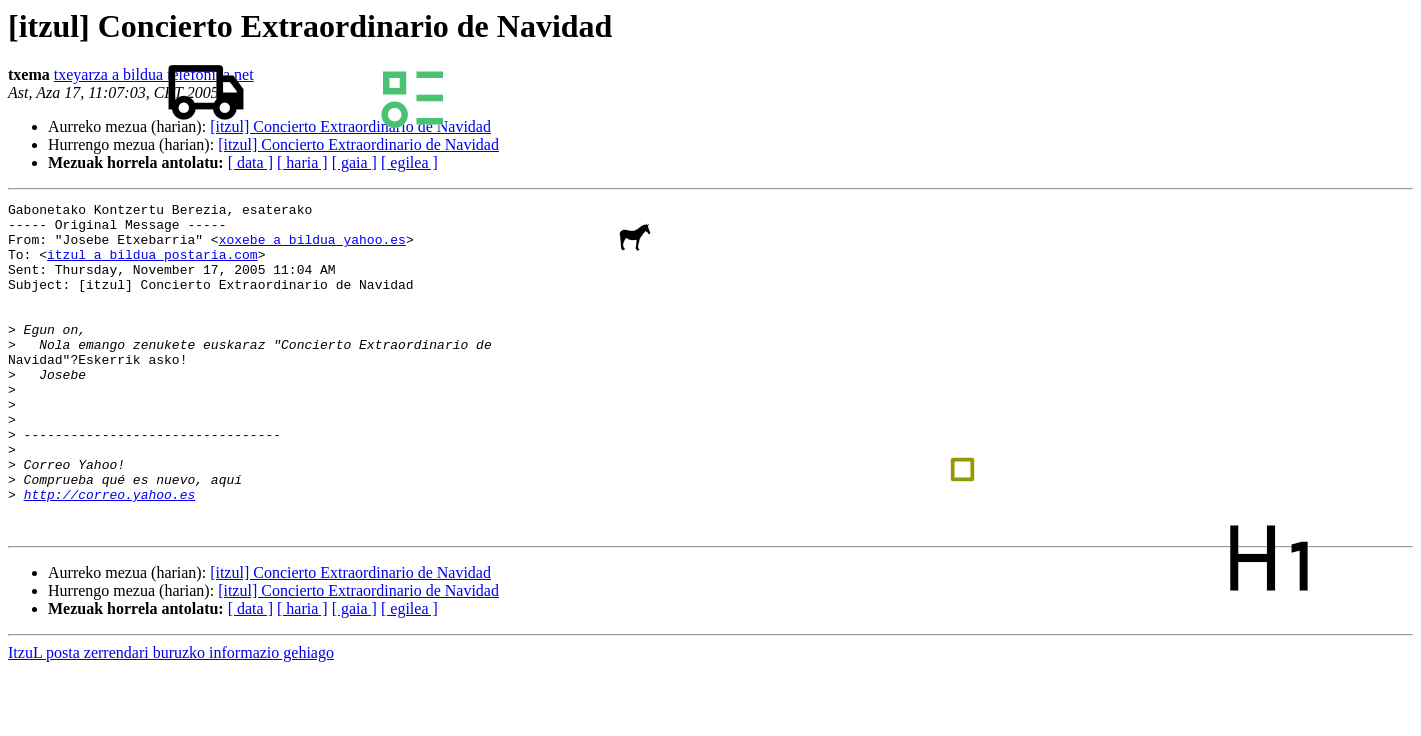  I want to click on track your delivery status, so click(206, 89).